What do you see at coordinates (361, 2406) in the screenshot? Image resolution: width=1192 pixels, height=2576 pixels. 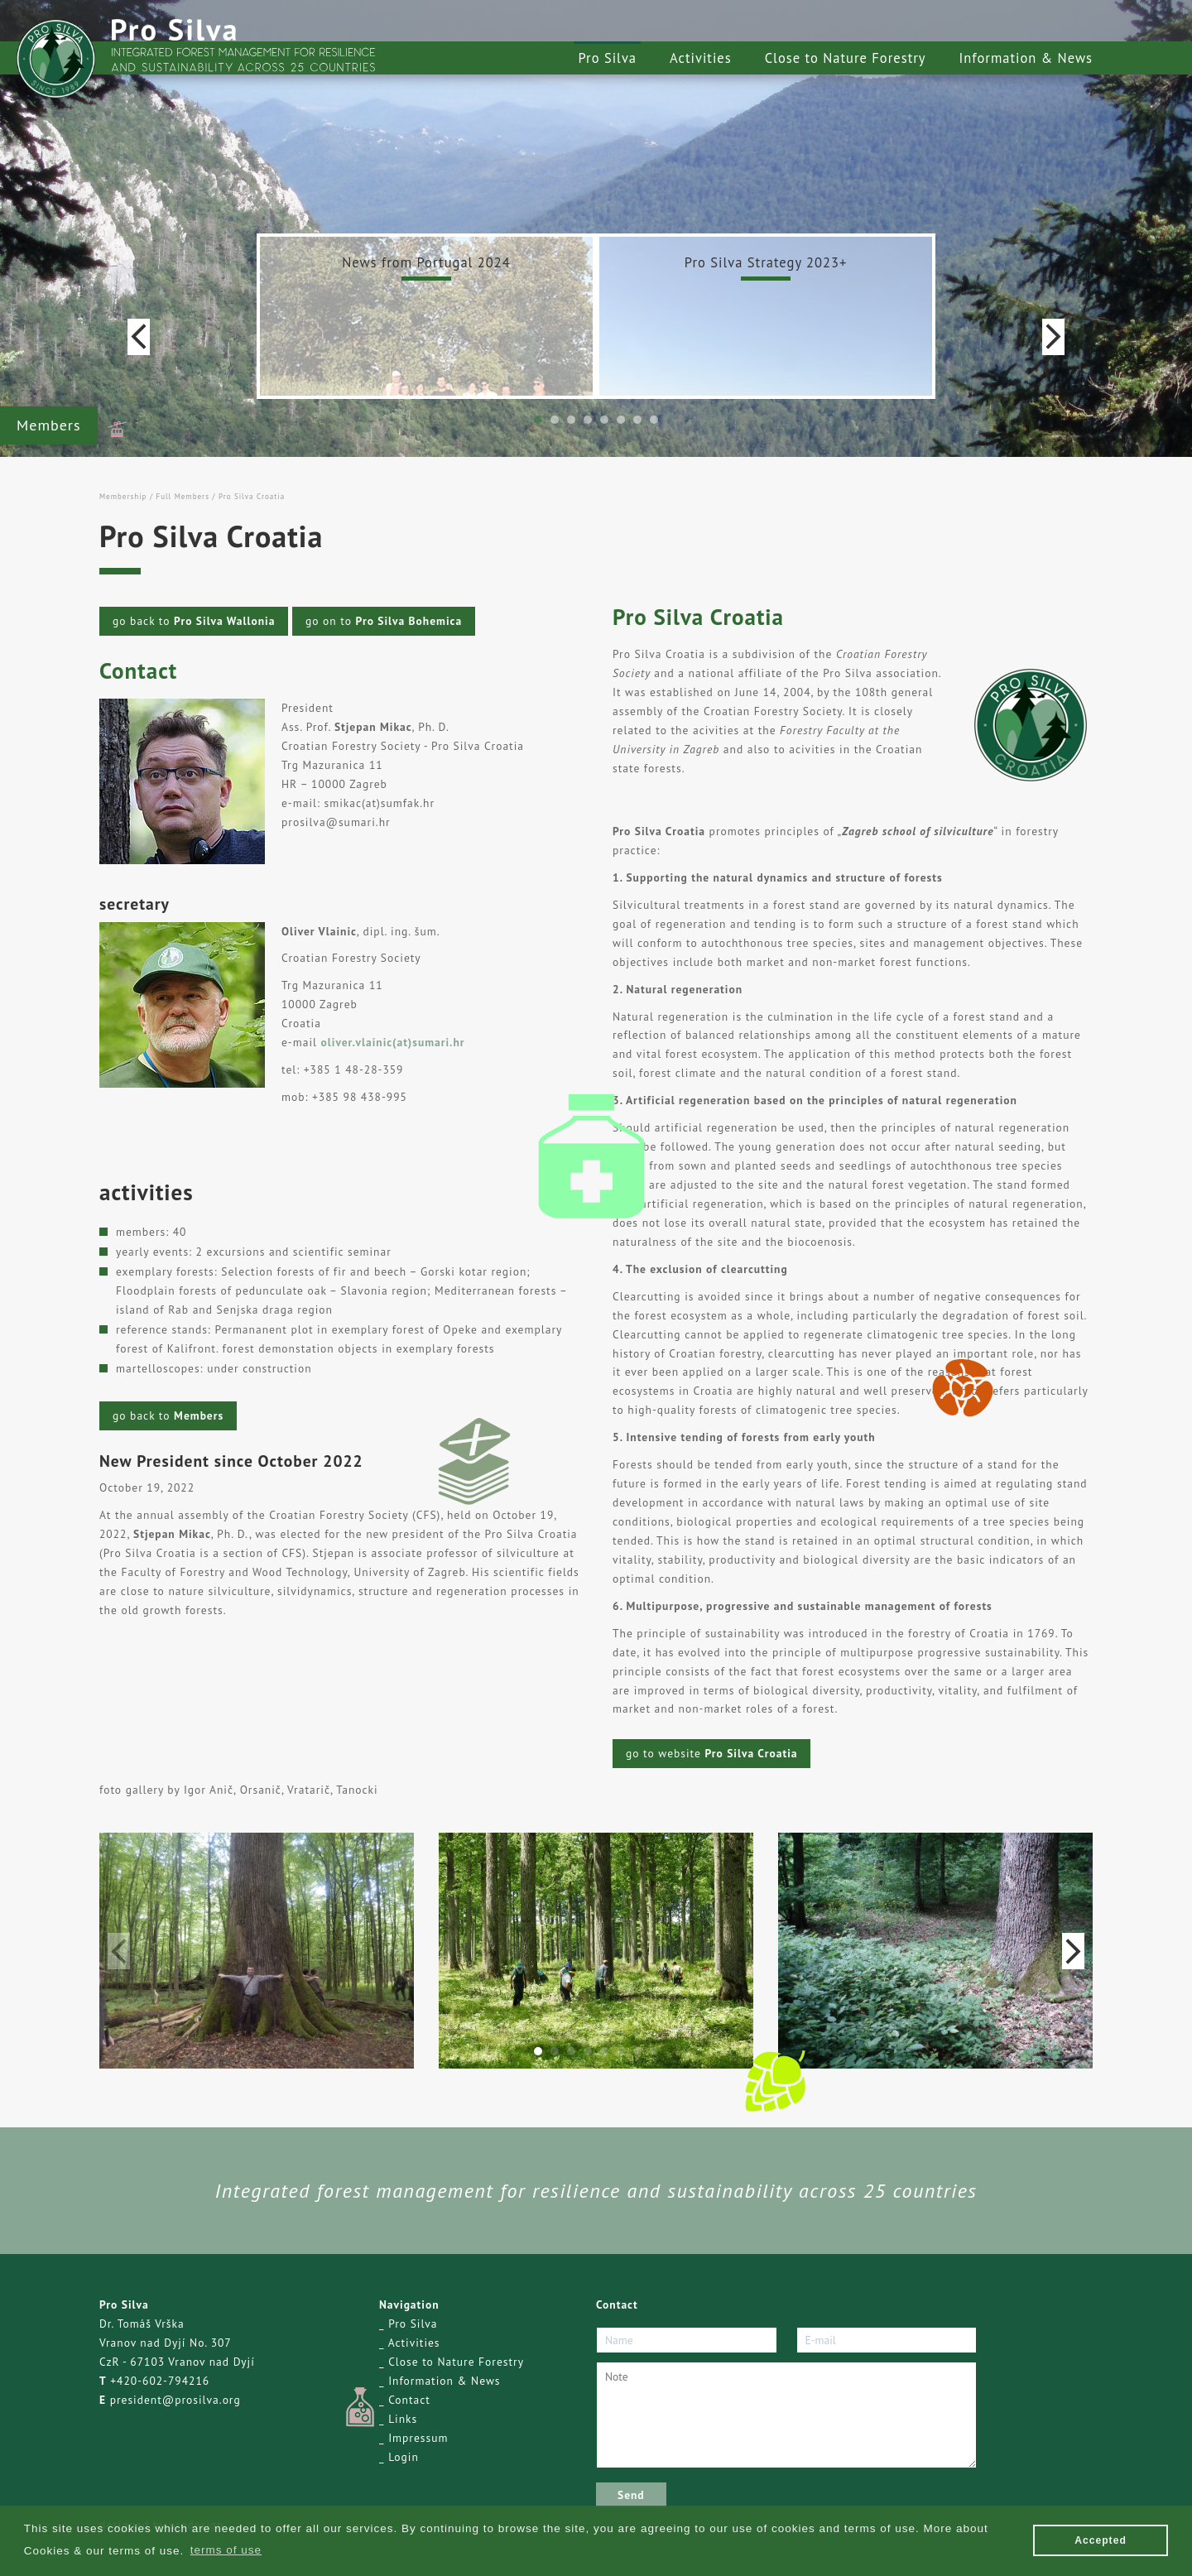 I see `access alchemy or potion crafting` at bounding box center [361, 2406].